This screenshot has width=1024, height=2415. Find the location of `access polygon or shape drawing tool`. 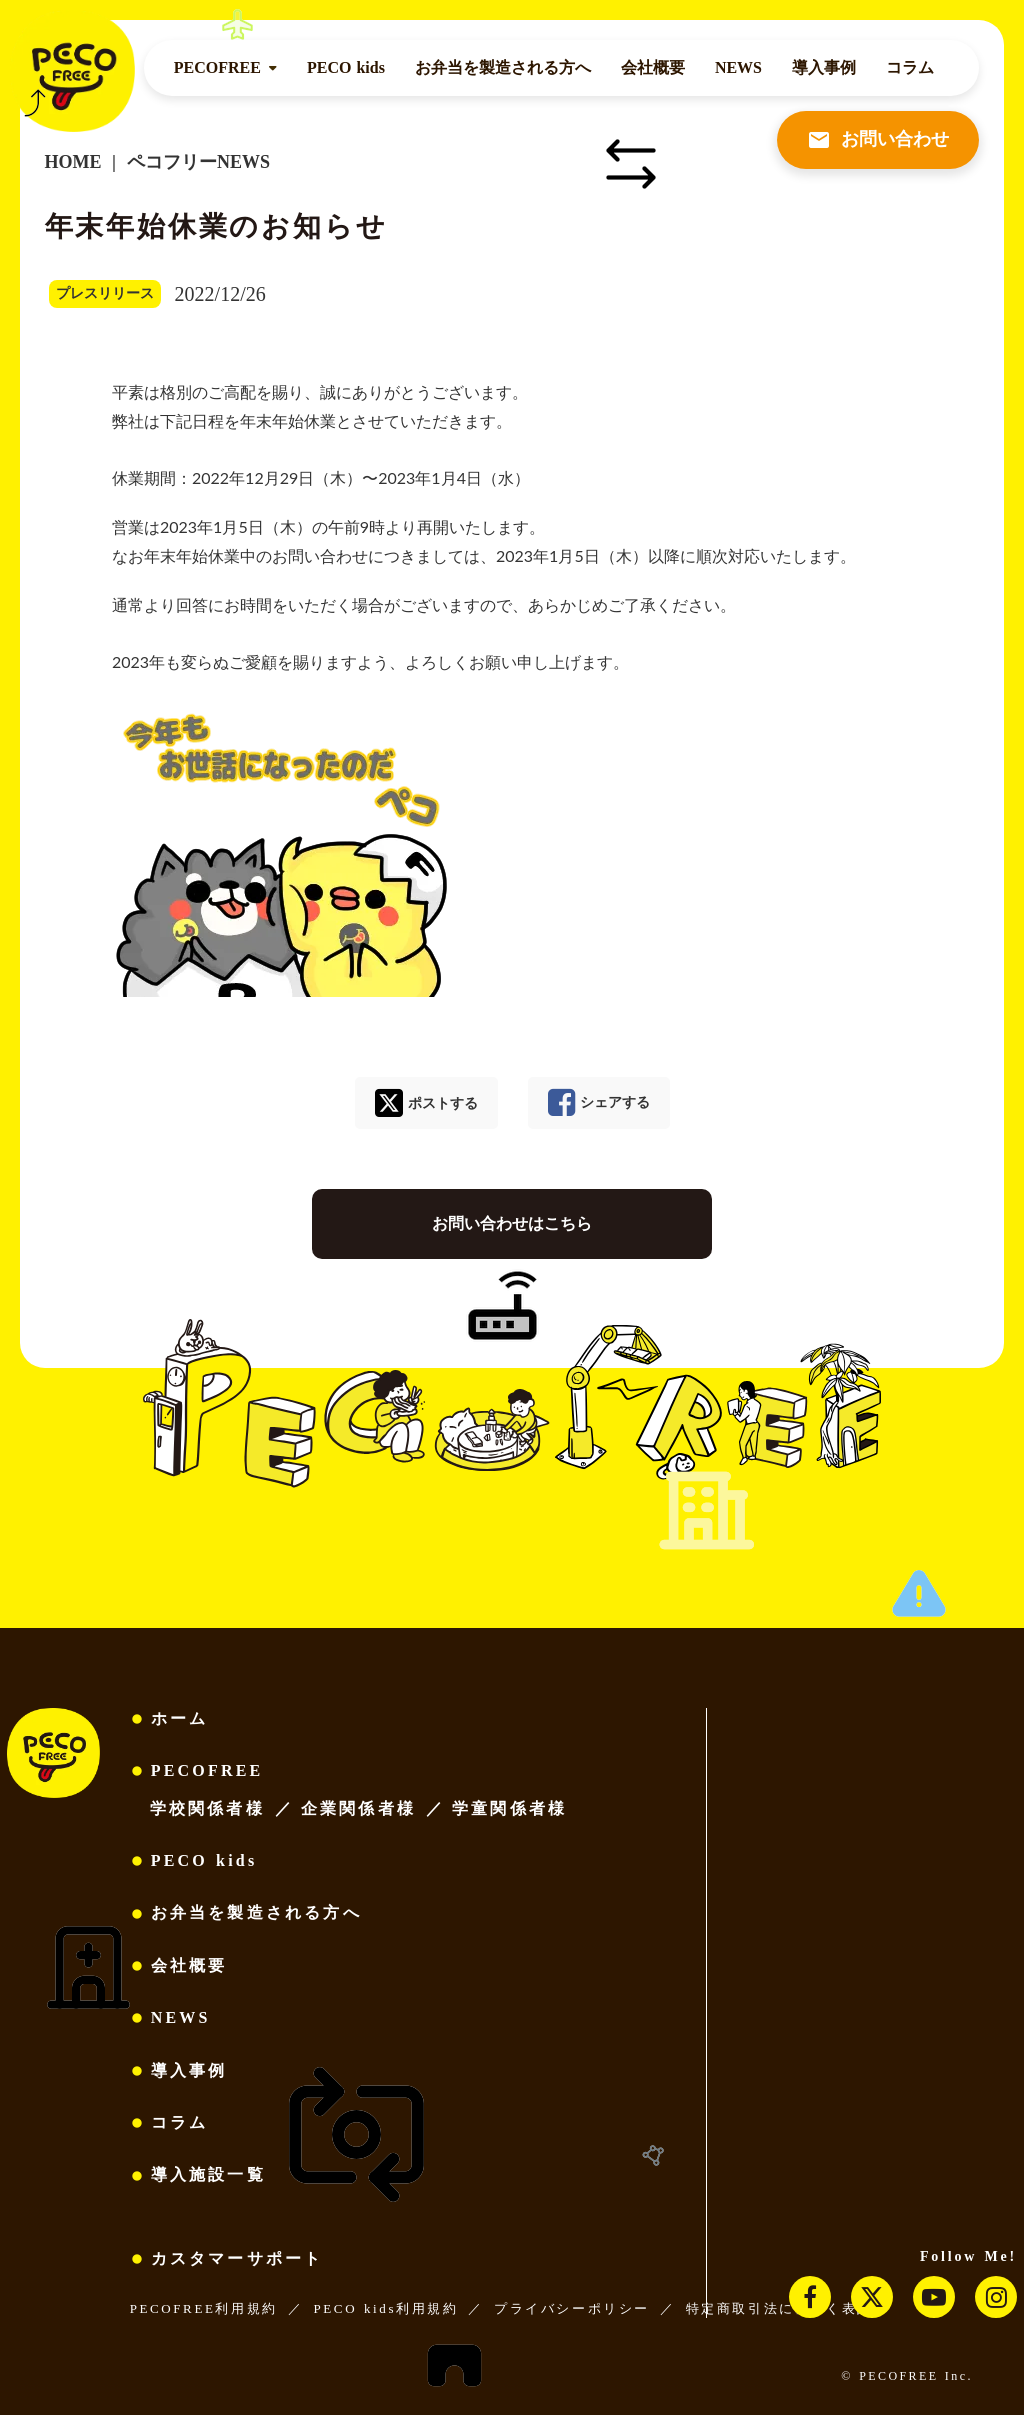

access polygon or shape drawing tool is located at coordinates (653, 2155).